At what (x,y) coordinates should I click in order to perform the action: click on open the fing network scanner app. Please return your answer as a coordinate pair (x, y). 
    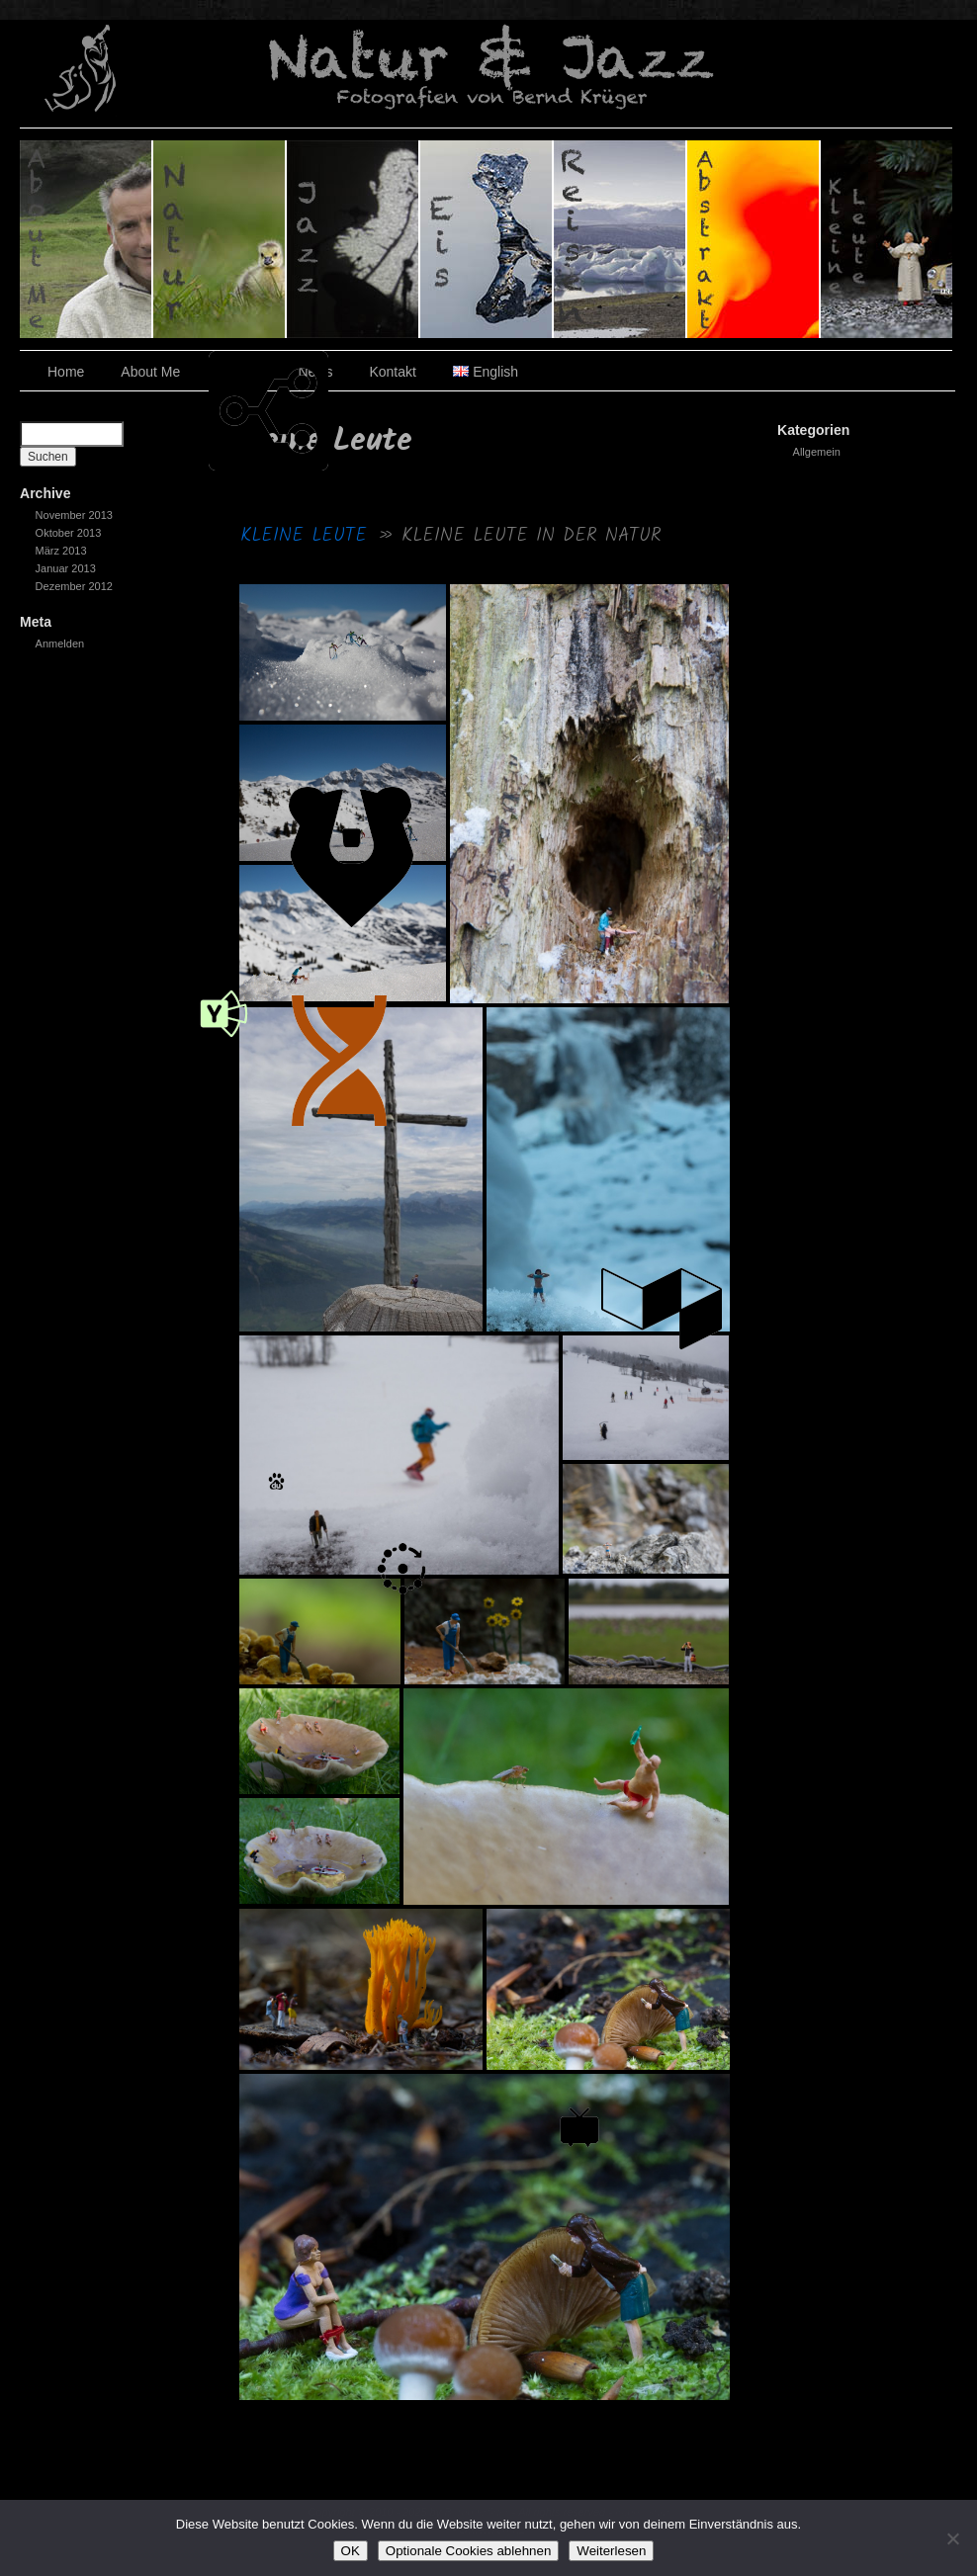
    Looking at the image, I should click on (401, 1569).